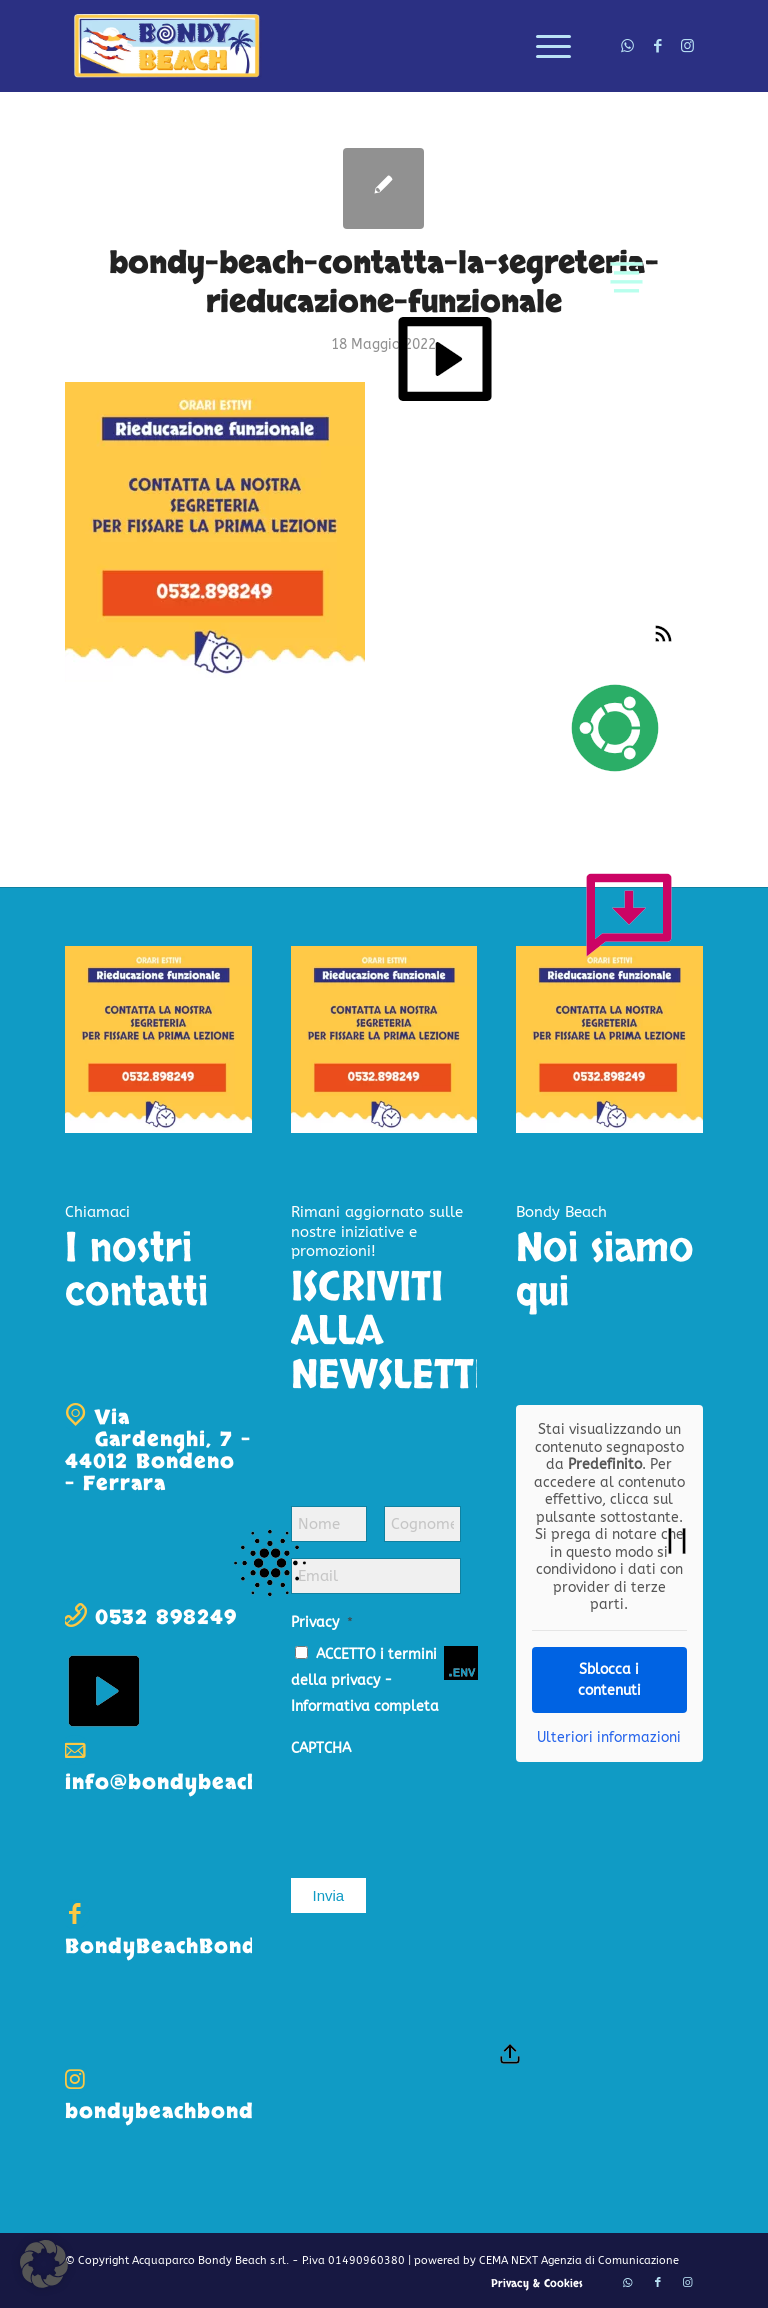  I want to click on subscribe to RSS feed, so click(663, 633).